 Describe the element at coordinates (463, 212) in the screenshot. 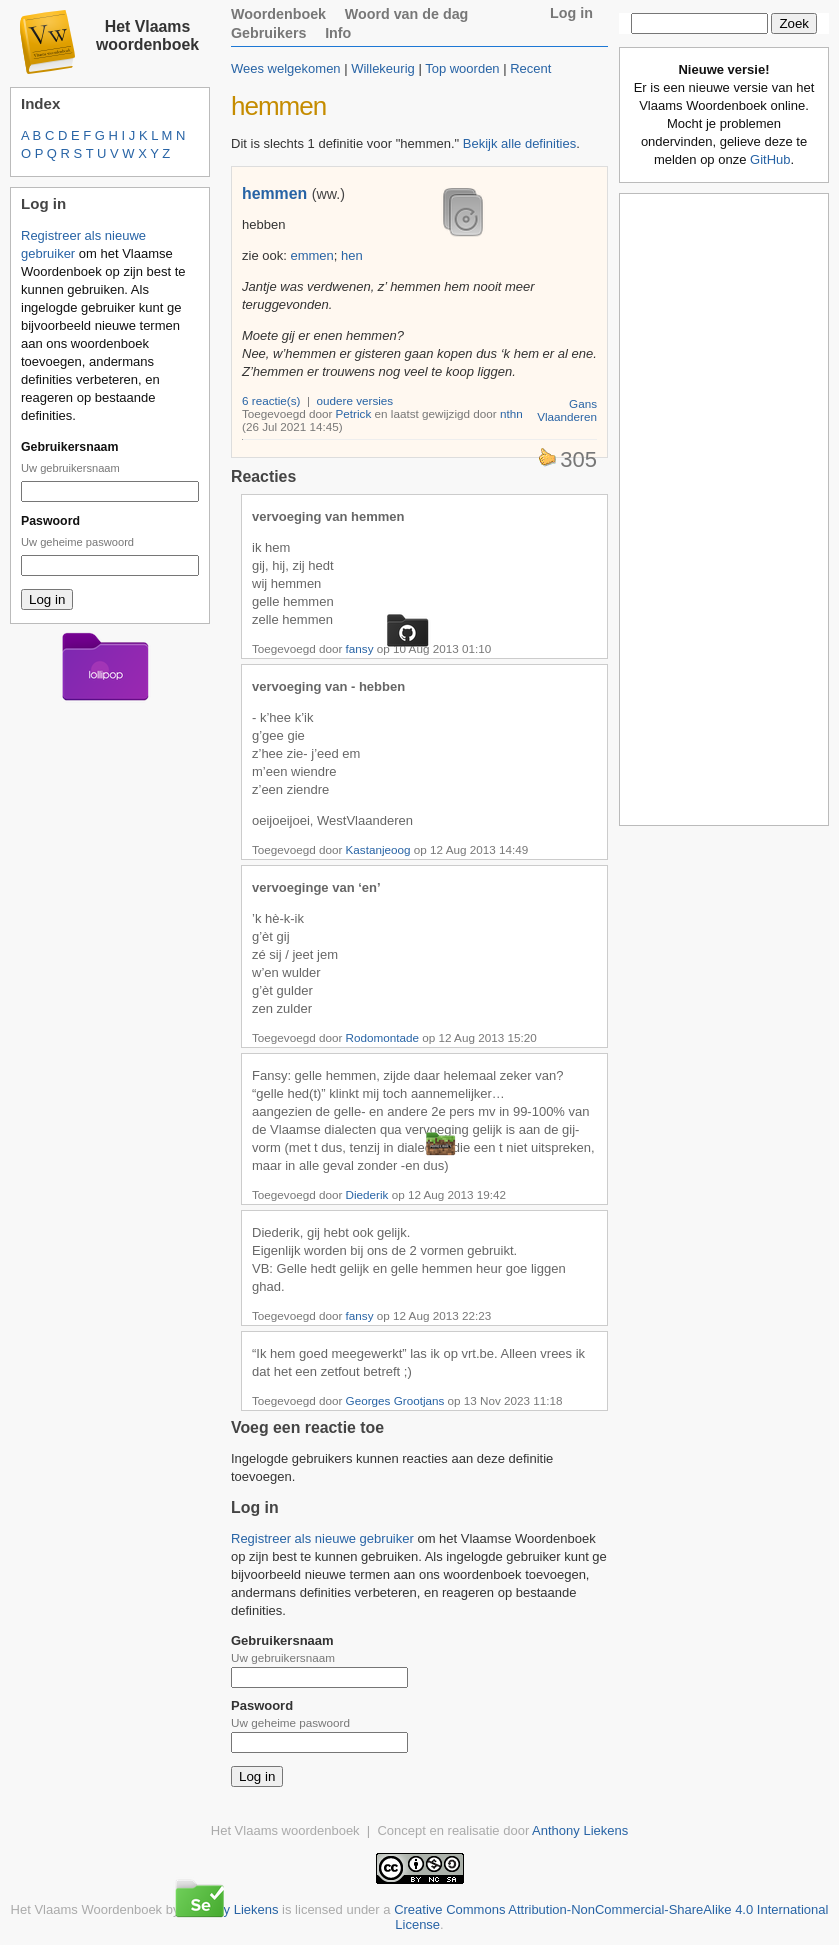

I see `access multiple disk drives or storage devices` at that location.